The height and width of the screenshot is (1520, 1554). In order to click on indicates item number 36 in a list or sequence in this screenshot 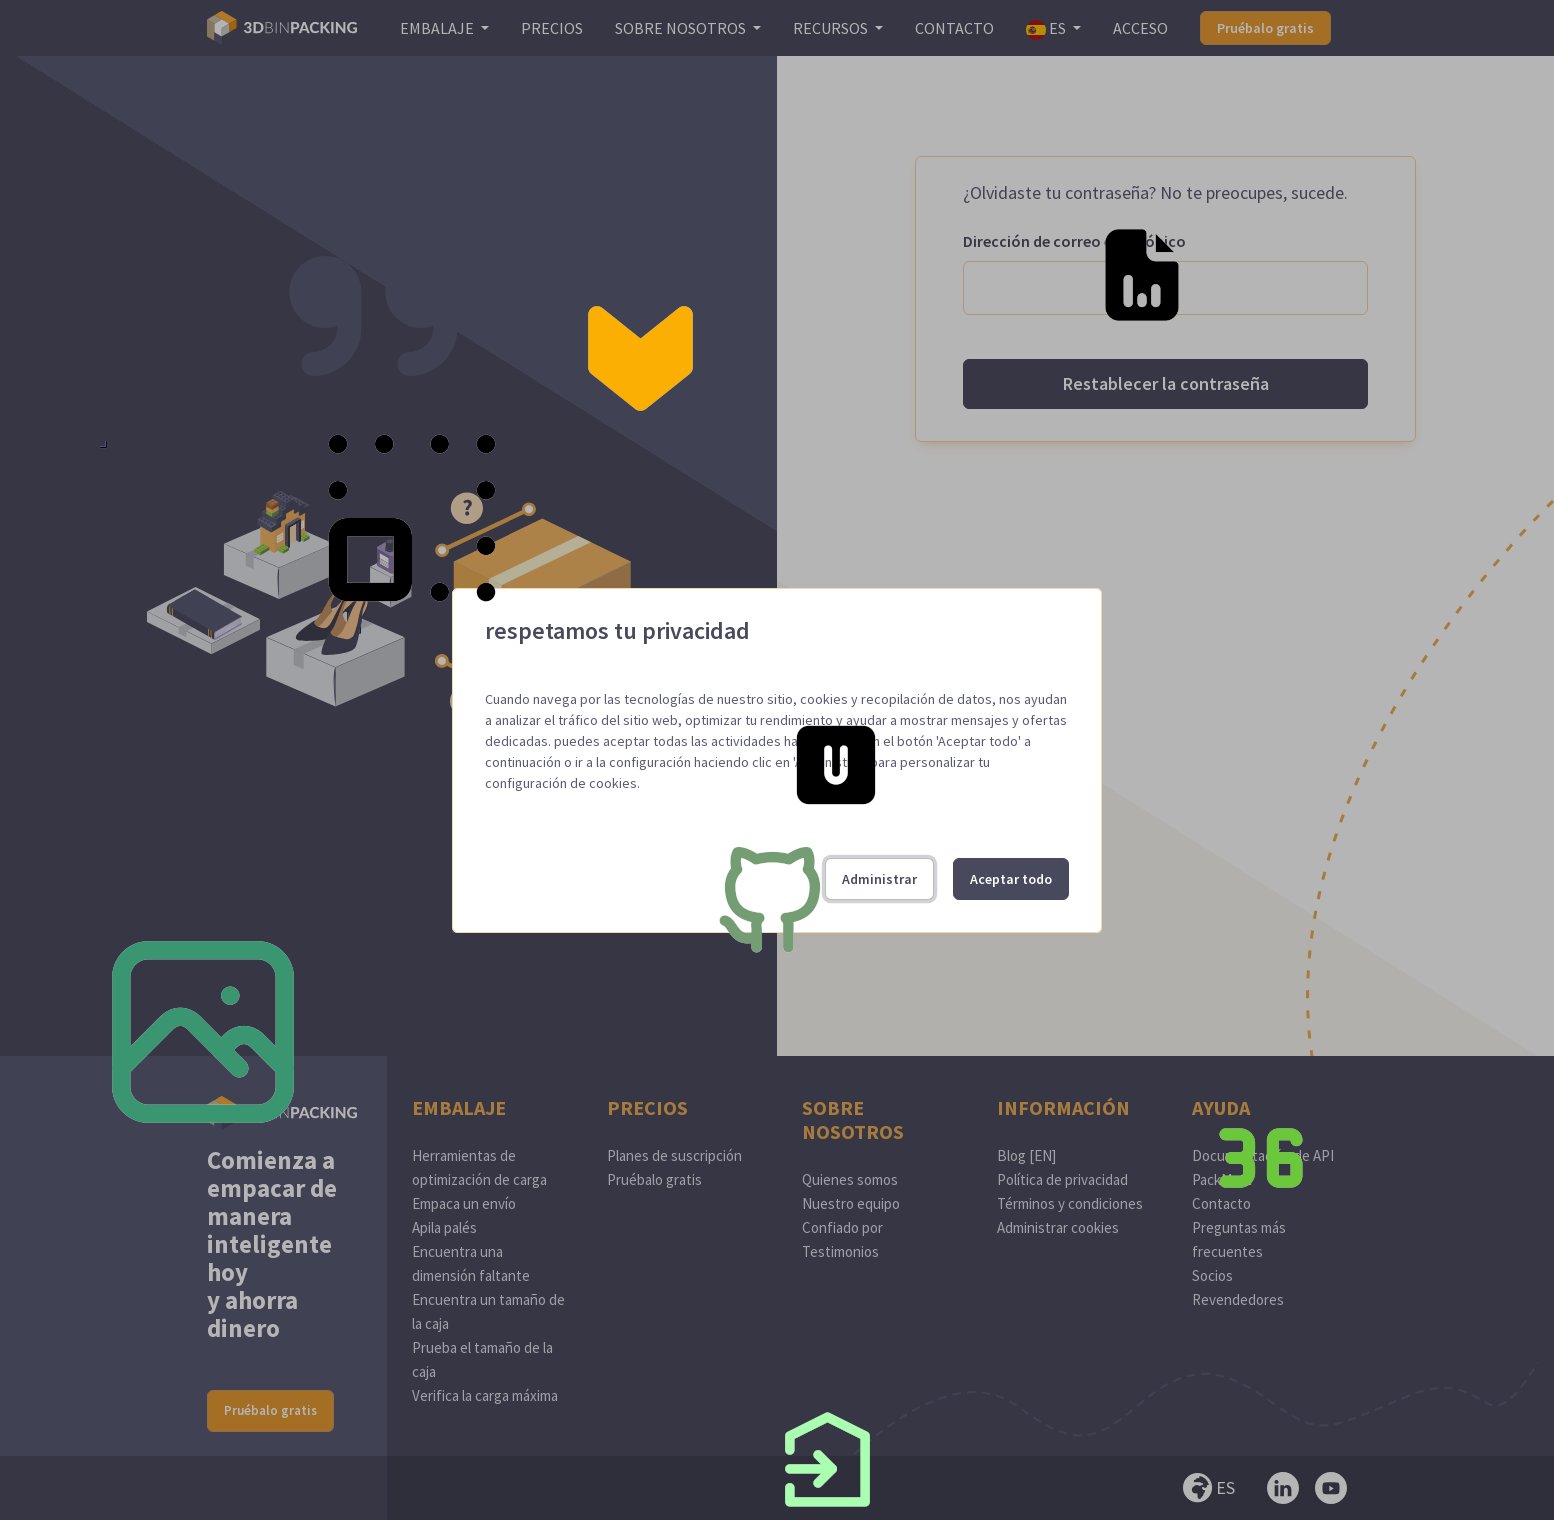, I will do `click(1261, 1158)`.